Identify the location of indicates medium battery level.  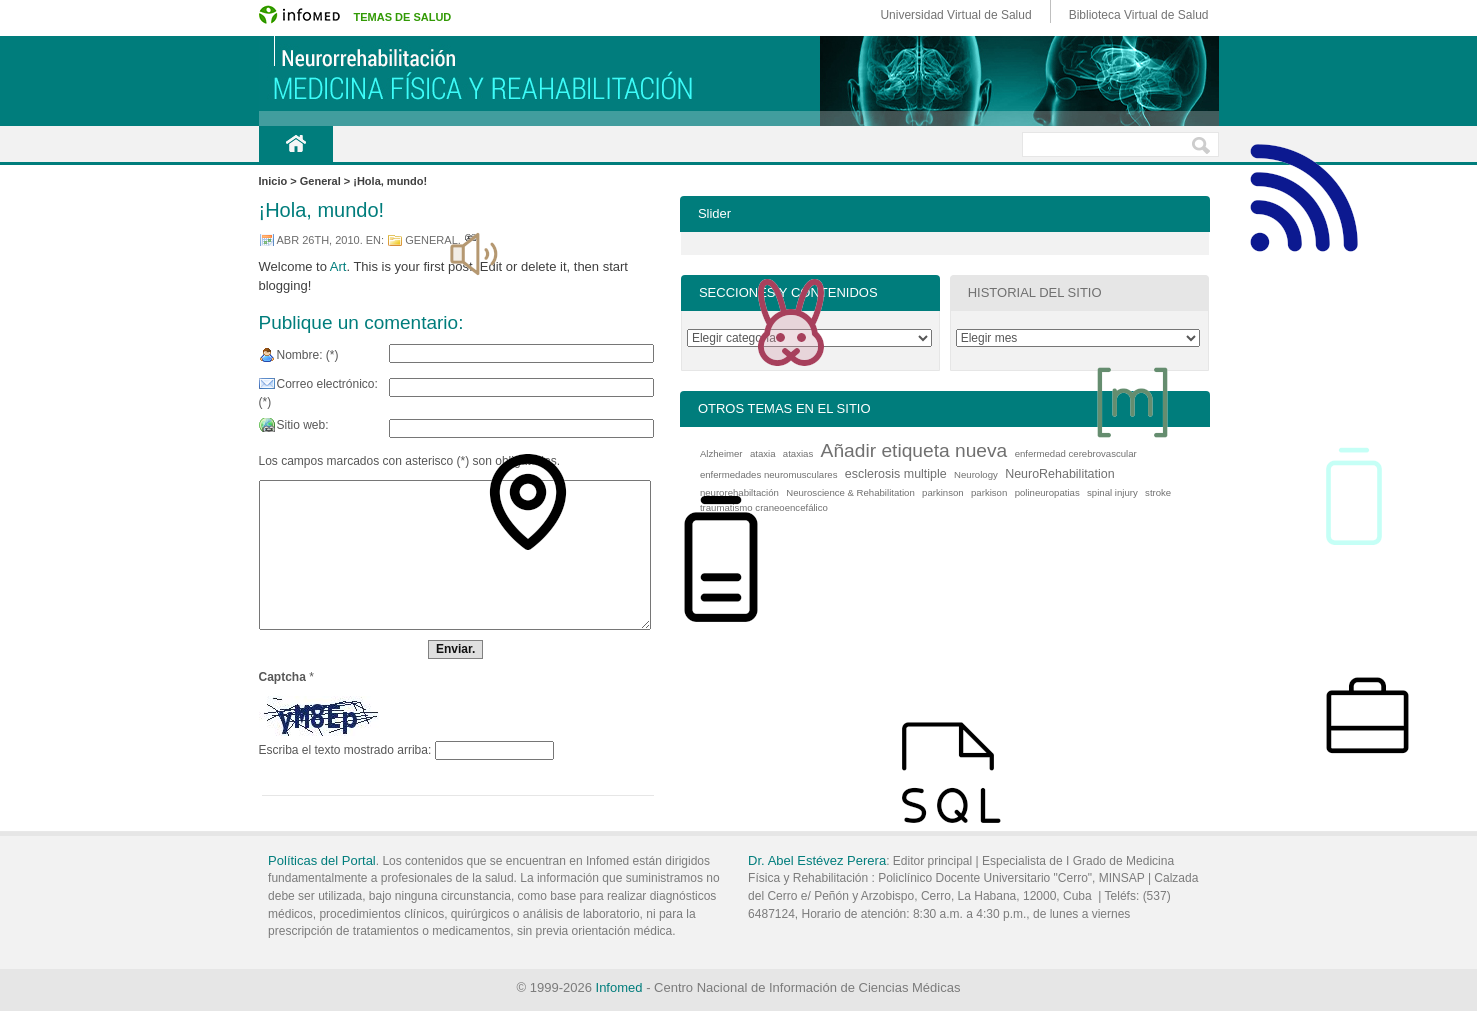
(721, 561).